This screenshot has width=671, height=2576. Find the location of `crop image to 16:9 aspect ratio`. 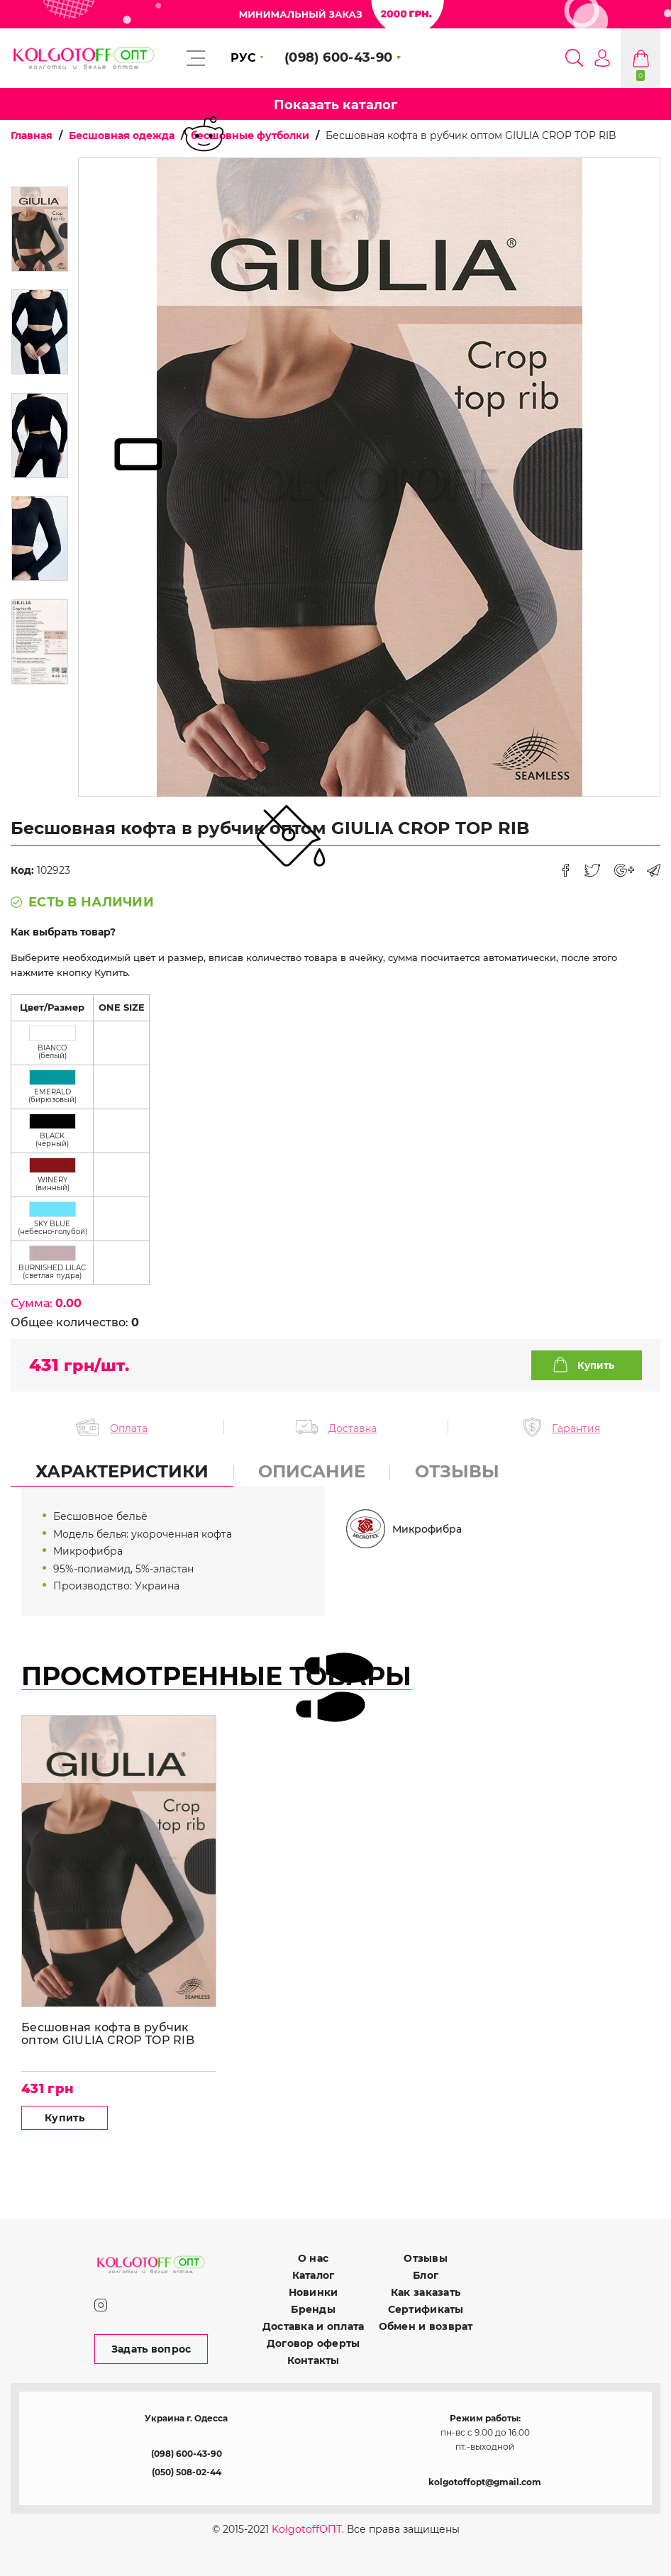

crop image to 16:9 aspect ratio is located at coordinates (138, 454).